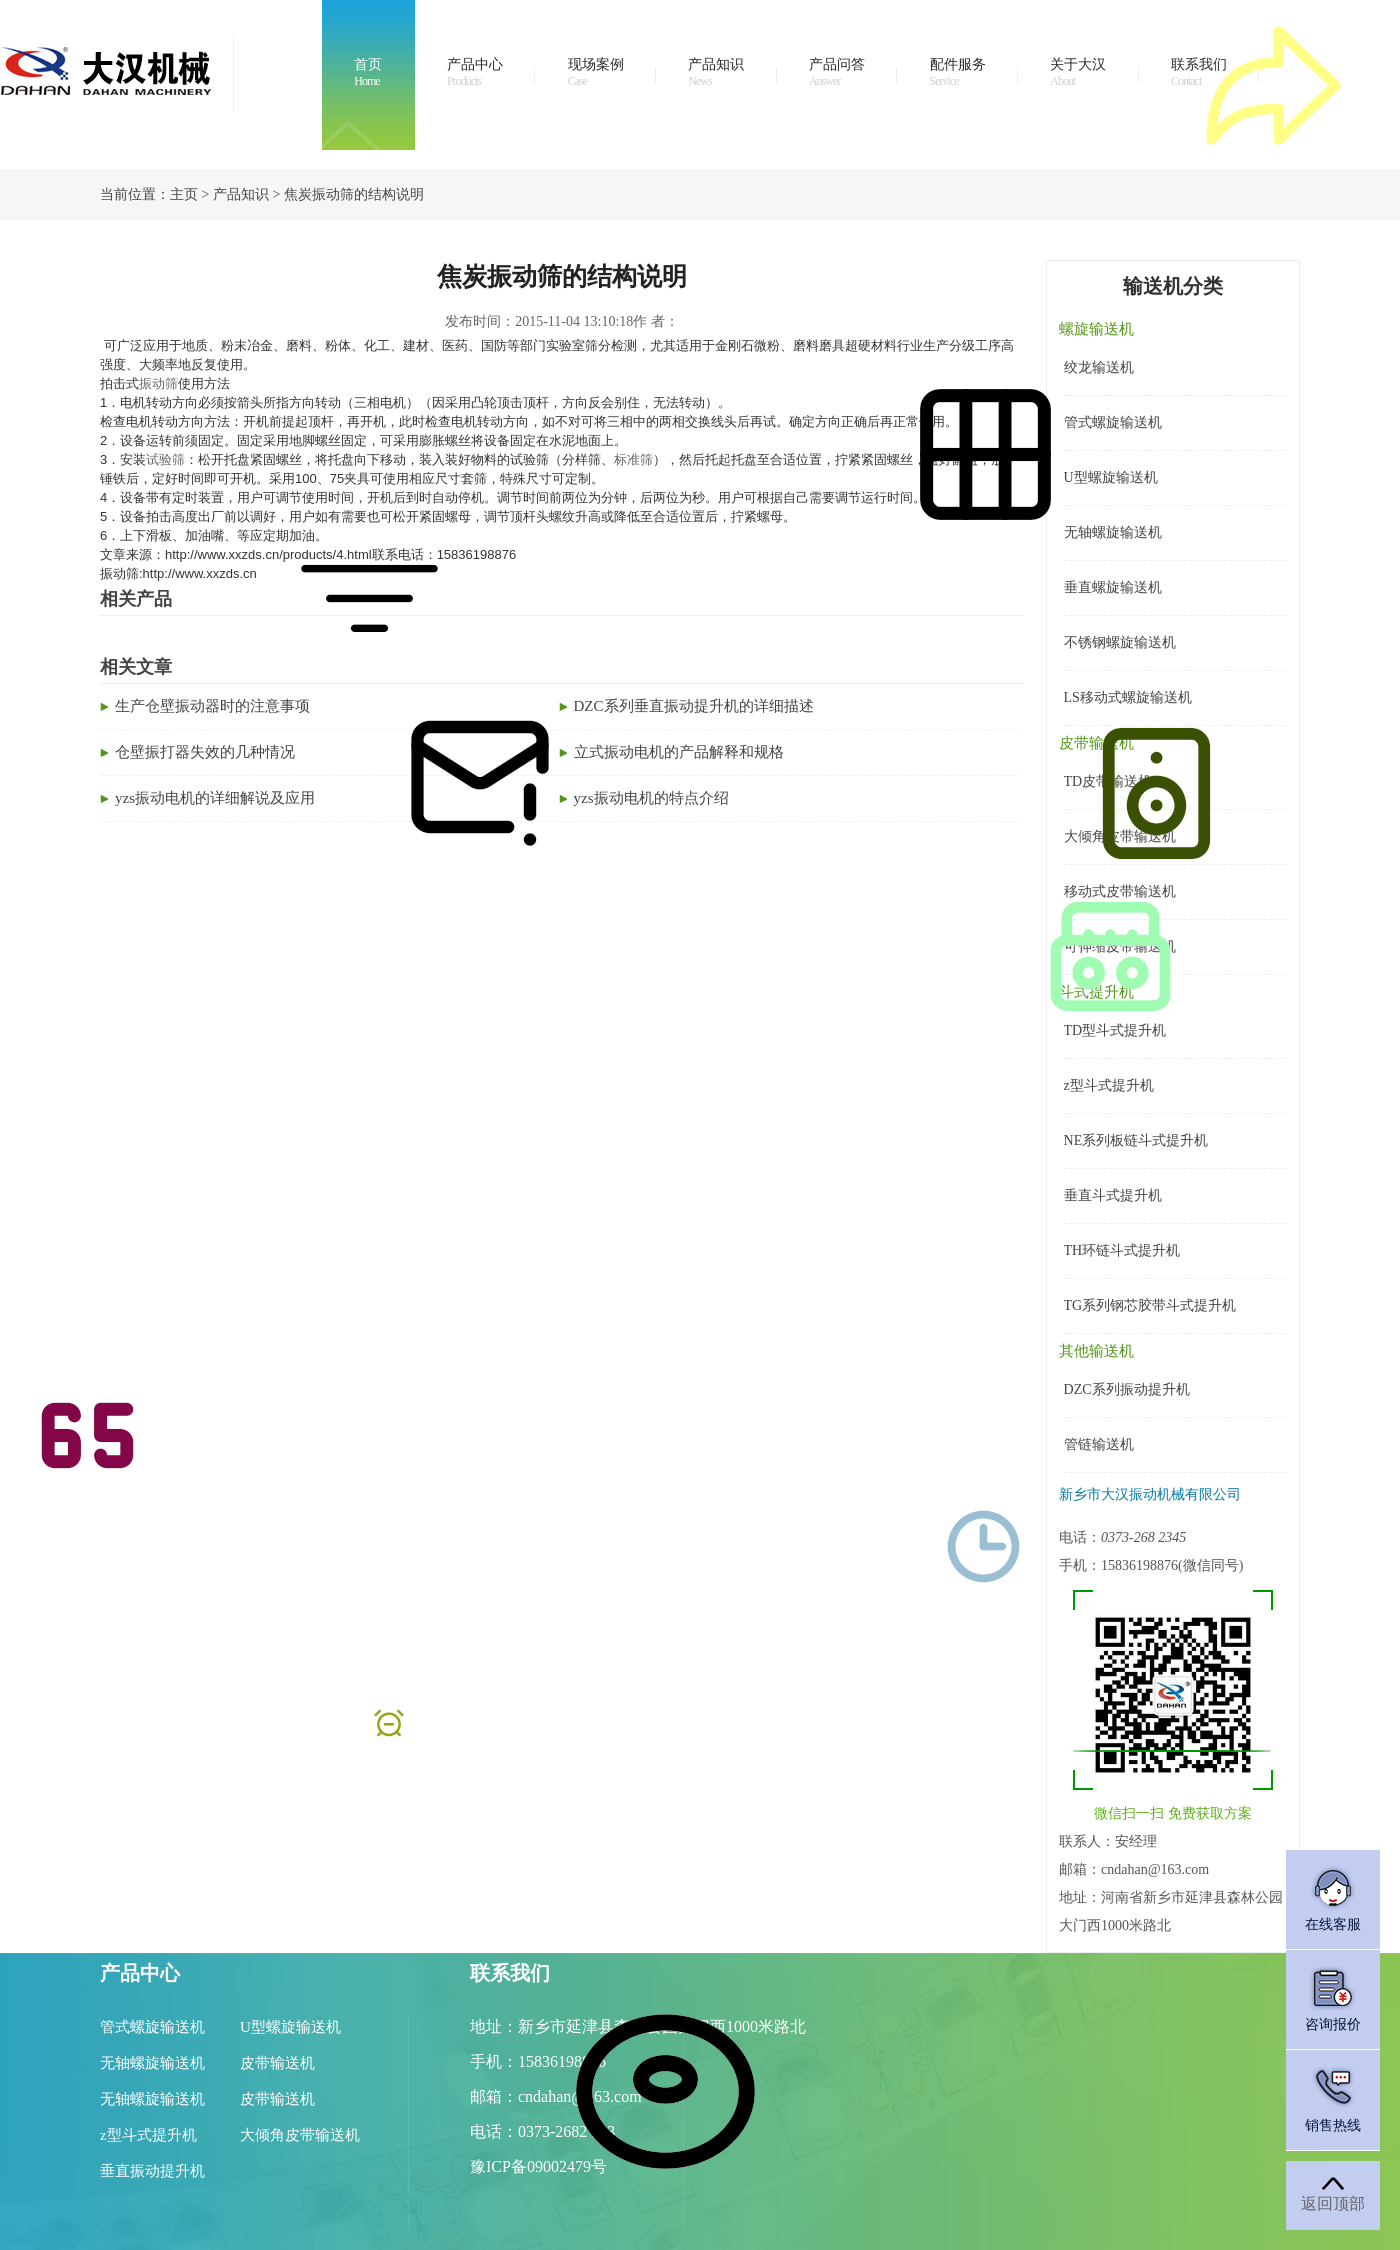 The image size is (1400, 2250). What do you see at coordinates (369, 593) in the screenshot?
I see `filter or sort content` at bounding box center [369, 593].